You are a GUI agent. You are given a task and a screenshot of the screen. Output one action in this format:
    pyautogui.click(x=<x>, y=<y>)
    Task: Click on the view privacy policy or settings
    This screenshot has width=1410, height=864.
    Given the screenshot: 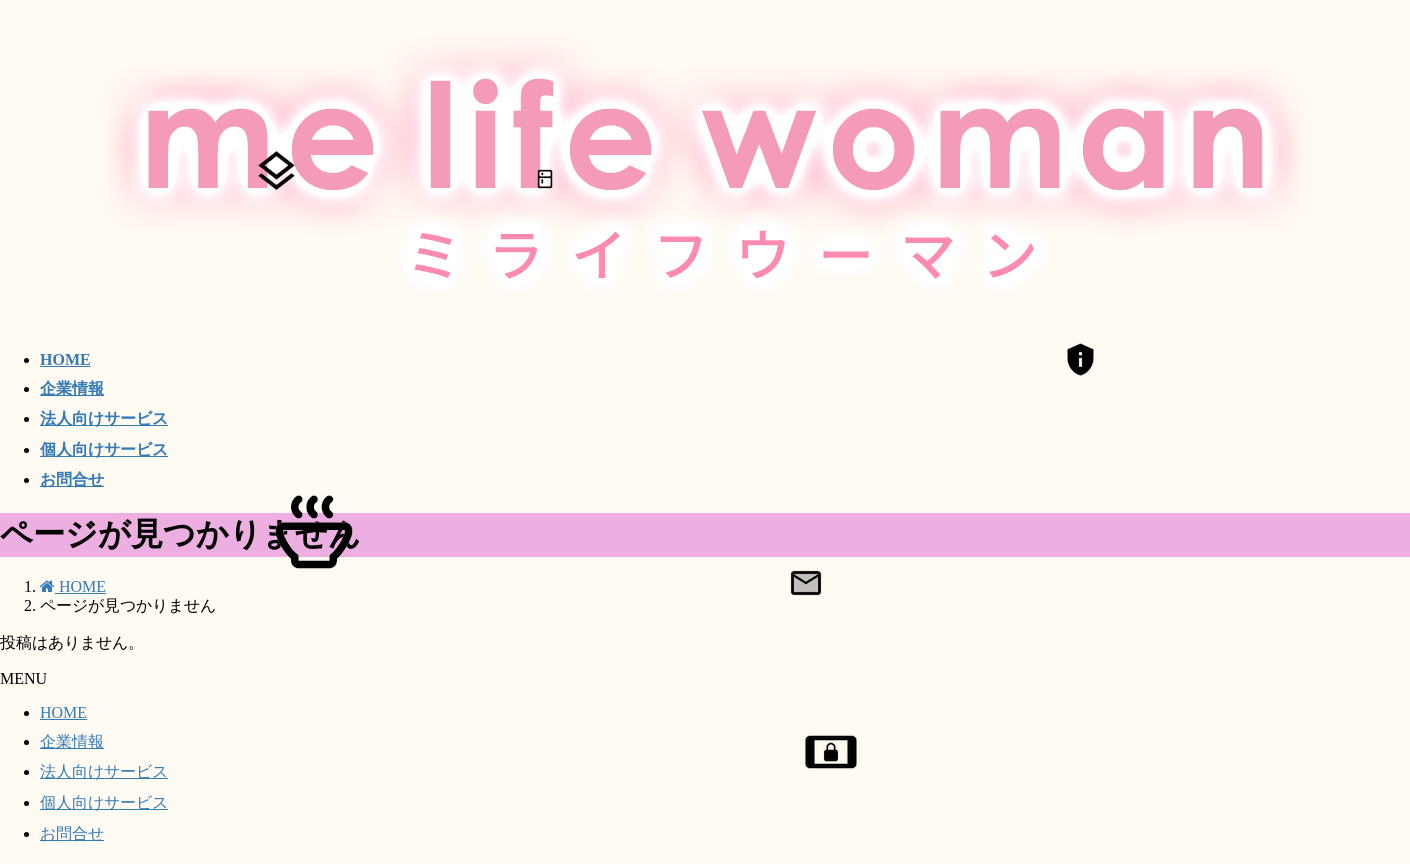 What is the action you would take?
    pyautogui.click(x=1080, y=359)
    